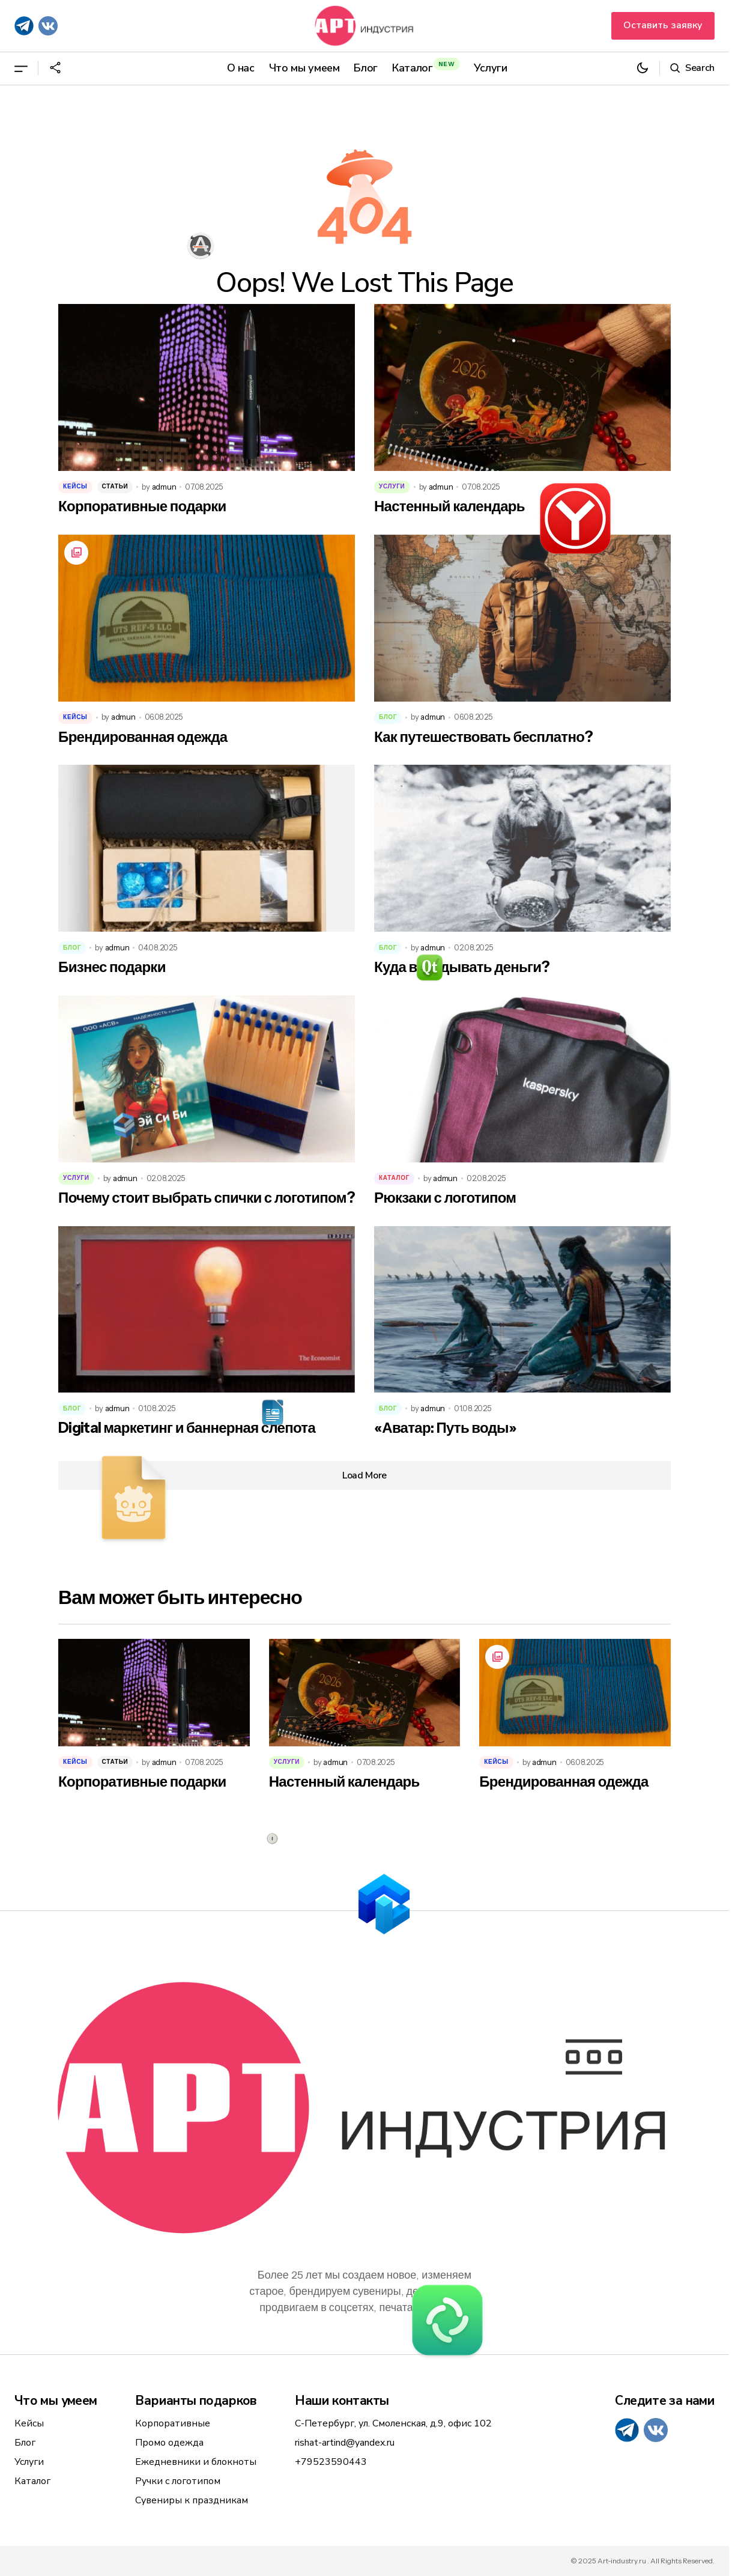 This screenshot has height=2576, width=738. What do you see at coordinates (447, 2320) in the screenshot?
I see `open Element messaging app` at bounding box center [447, 2320].